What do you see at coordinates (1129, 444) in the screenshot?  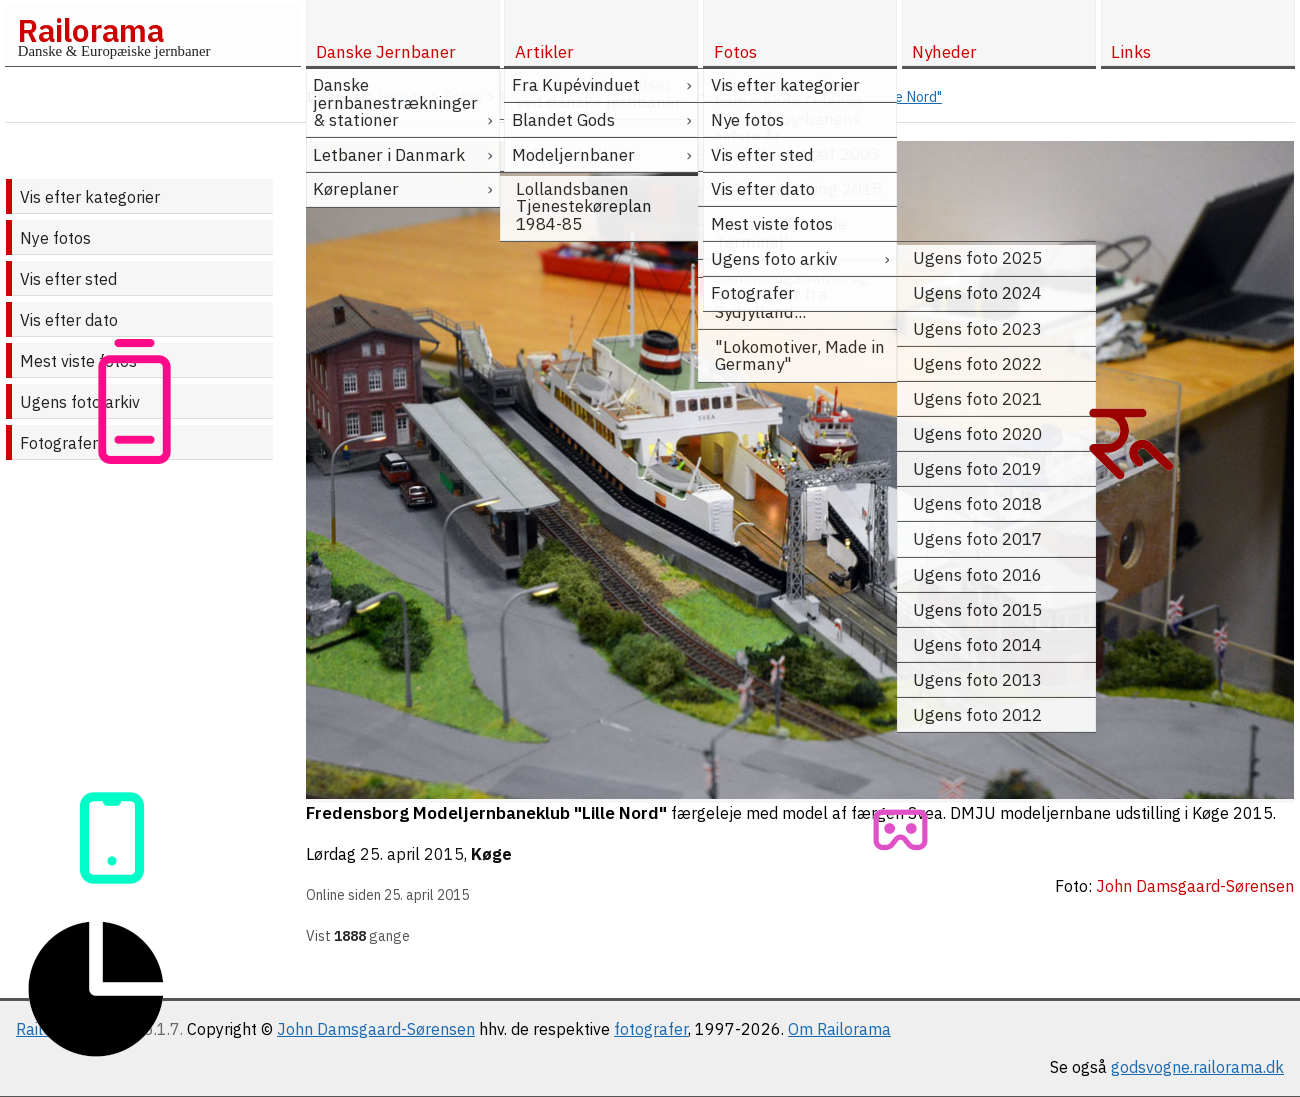 I see `indicates nepalese rupee currency` at bounding box center [1129, 444].